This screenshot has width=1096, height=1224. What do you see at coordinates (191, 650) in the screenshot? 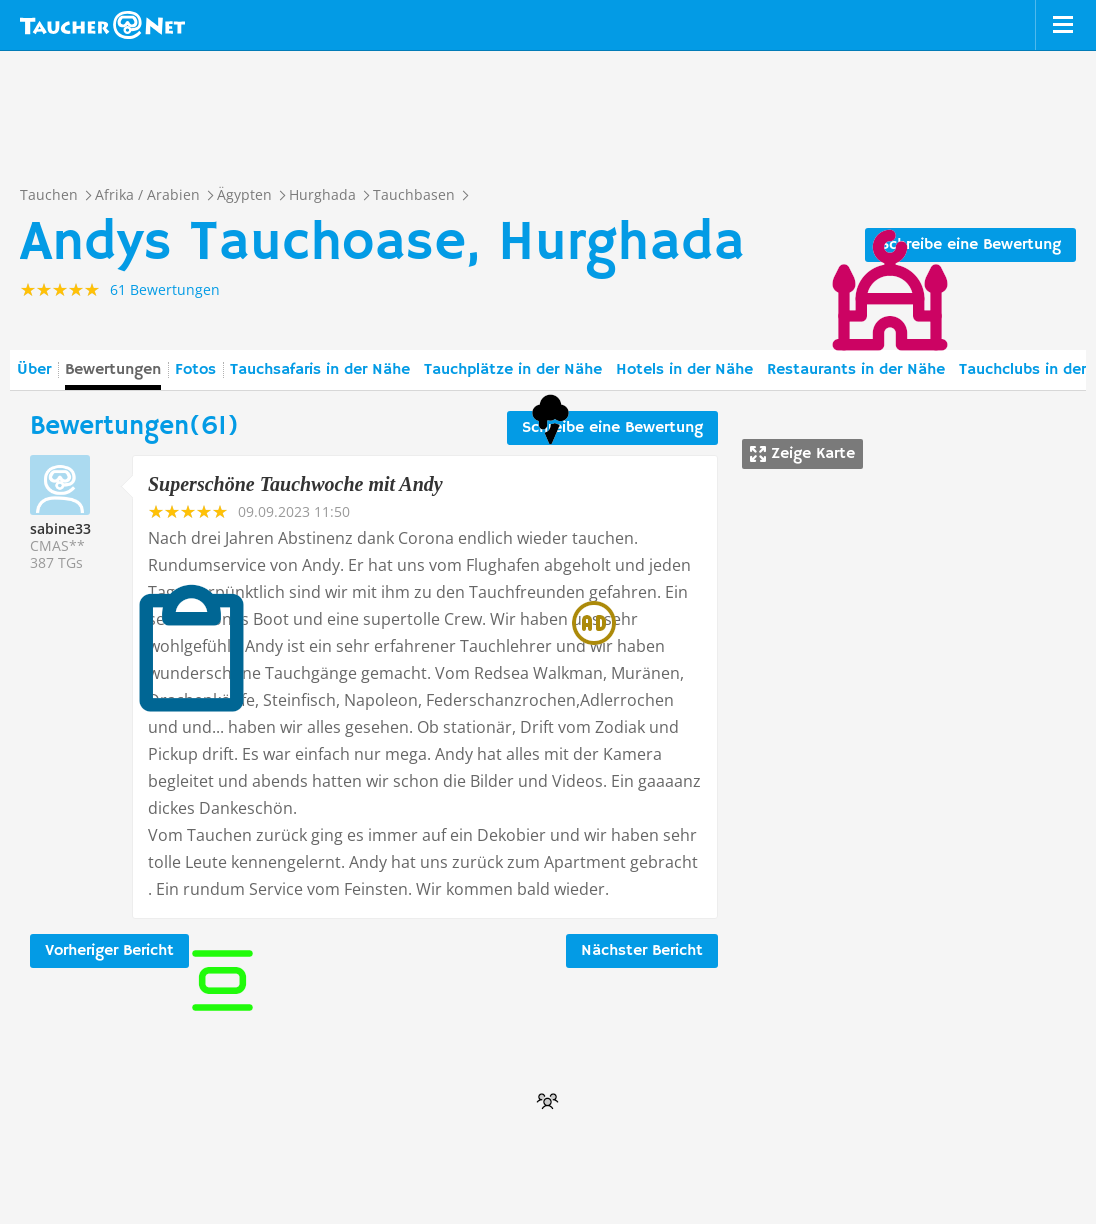
I see `copy to clipboard` at bounding box center [191, 650].